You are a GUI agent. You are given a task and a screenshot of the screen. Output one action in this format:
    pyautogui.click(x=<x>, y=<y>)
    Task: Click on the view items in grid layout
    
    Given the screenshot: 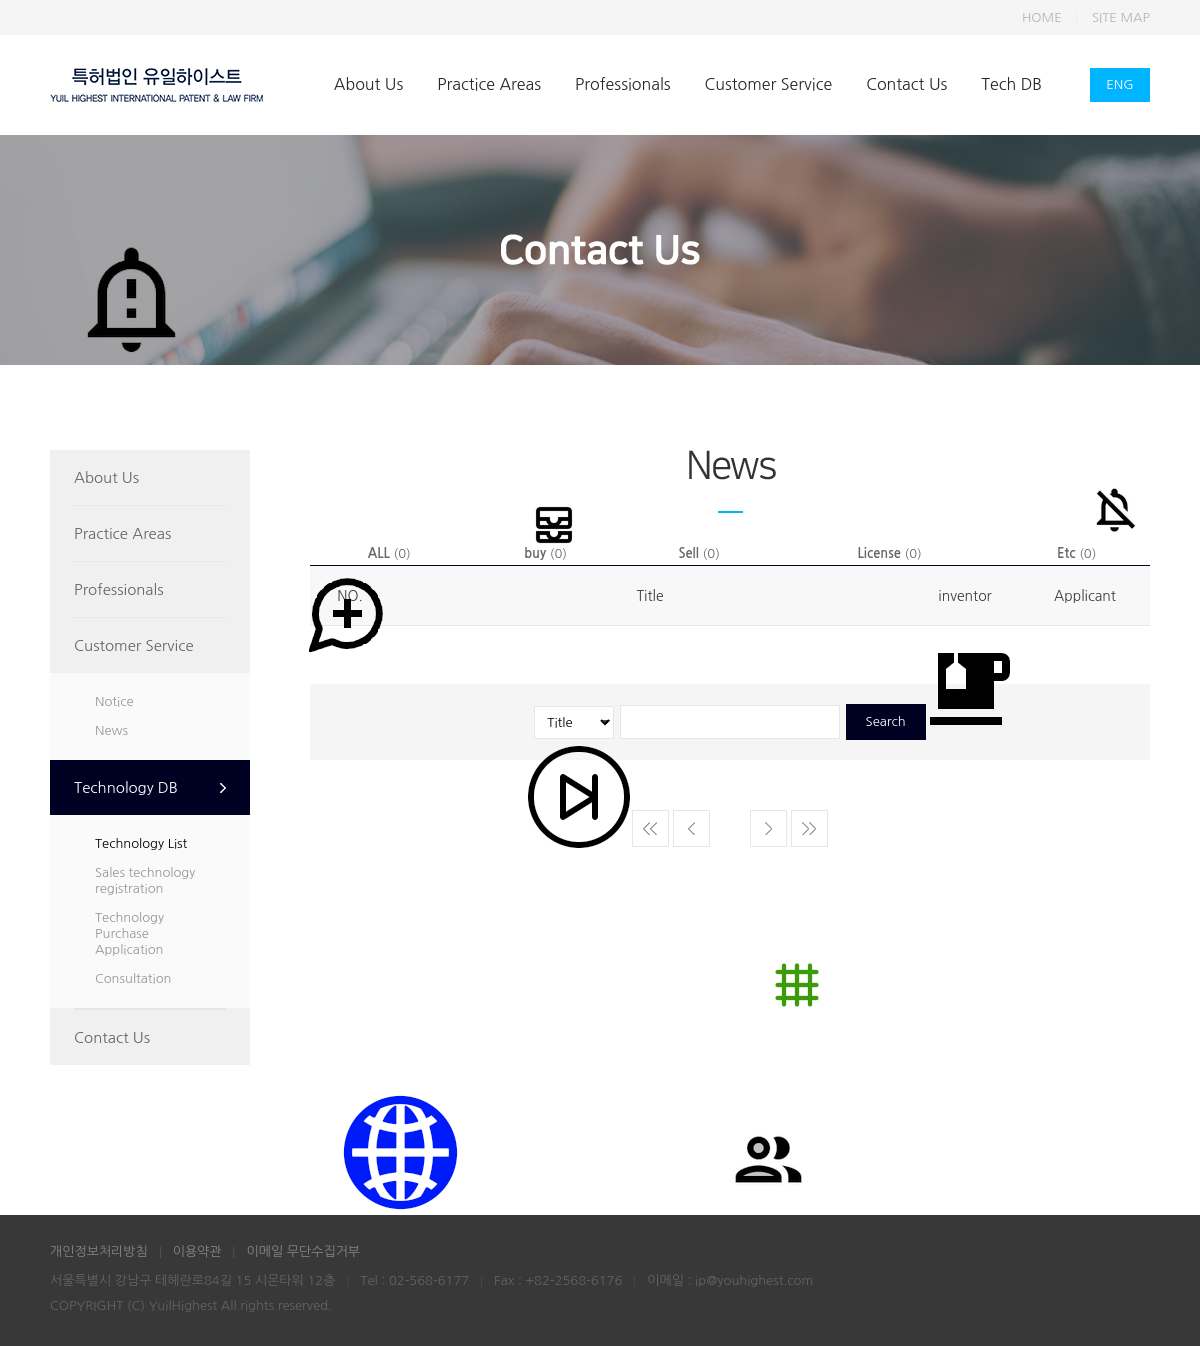 What is the action you would take?
    pyautogui.click(x=797, y=985)
    